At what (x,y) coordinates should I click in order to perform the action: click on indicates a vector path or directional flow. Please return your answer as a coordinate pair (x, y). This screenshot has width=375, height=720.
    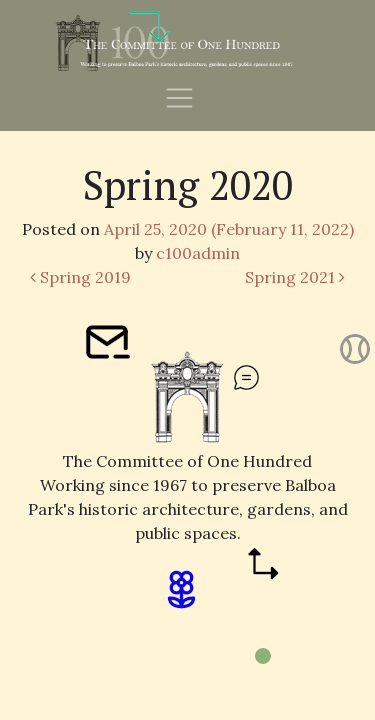
    Looking at the image, I should click on (262, 563).